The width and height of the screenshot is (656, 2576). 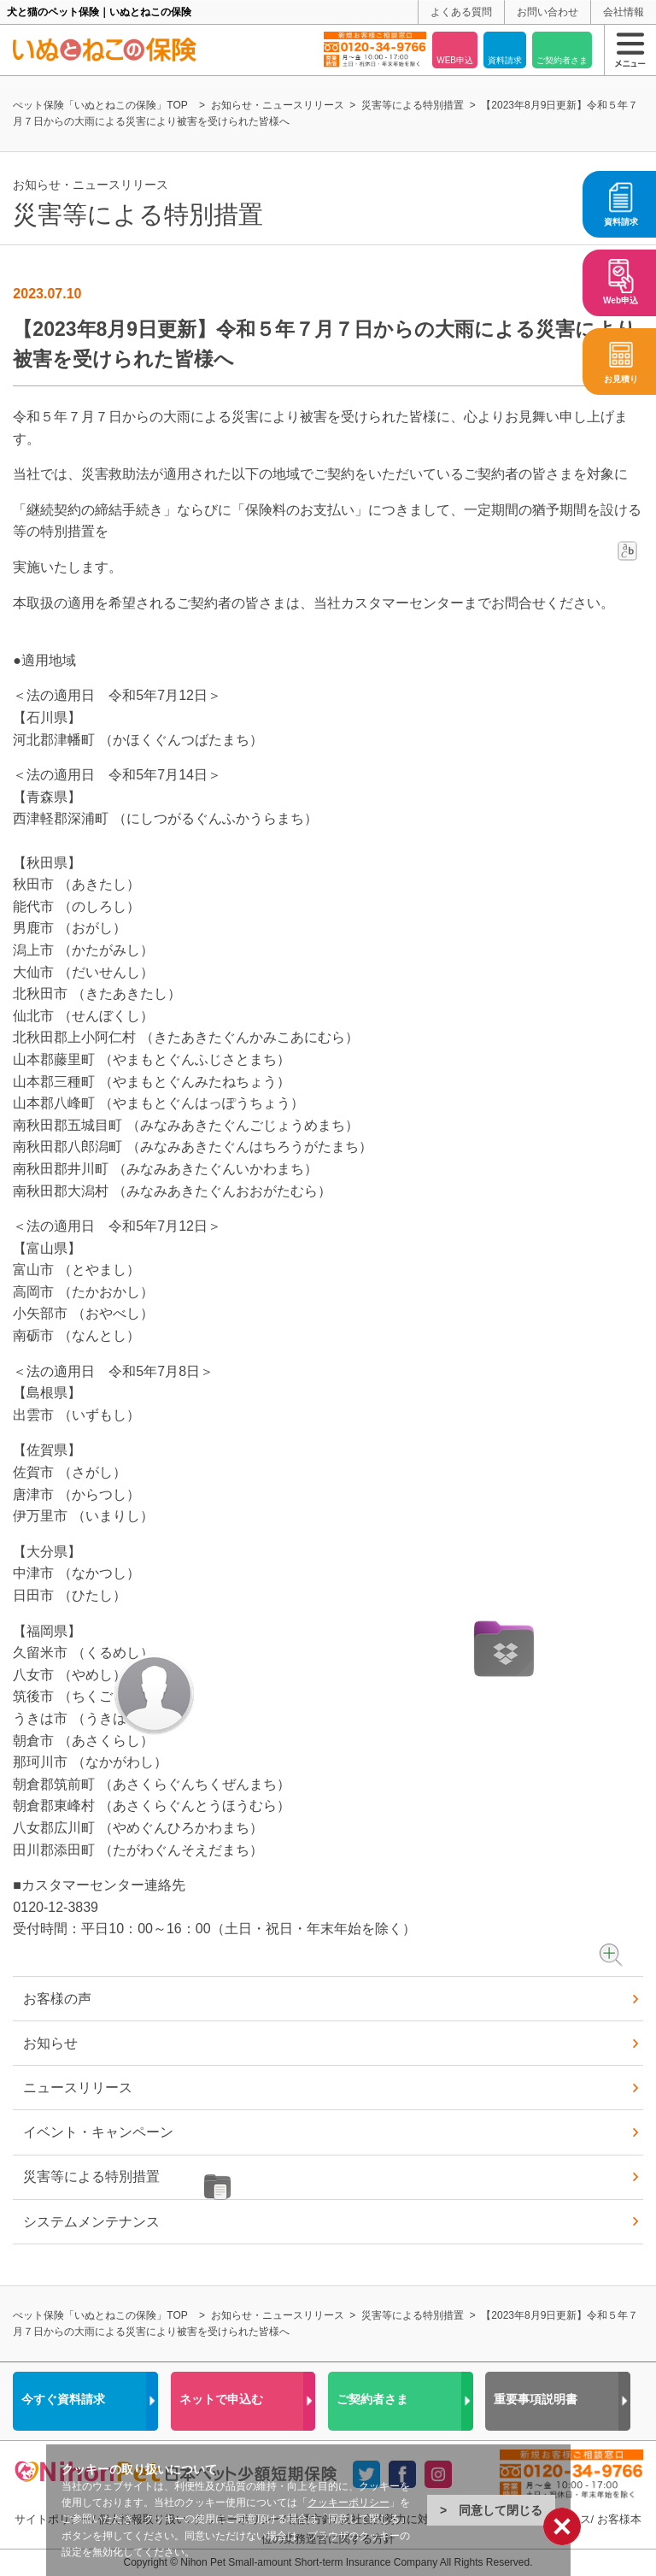 What do you see at coordinates (611, 1955) in the screenshot?
I see `zoom in on the current view` at bounding box center [611, 1955].